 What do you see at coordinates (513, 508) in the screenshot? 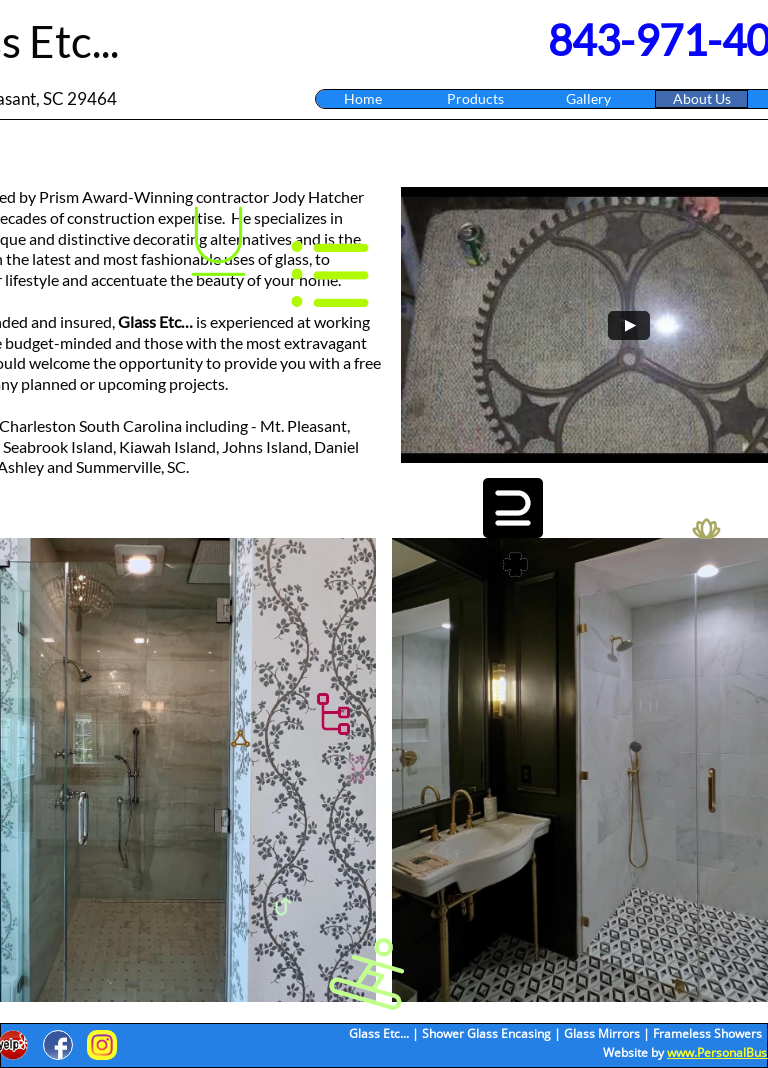
I see `indicates a superset relationship in mathematical notation` at bounding box center [513, 508].